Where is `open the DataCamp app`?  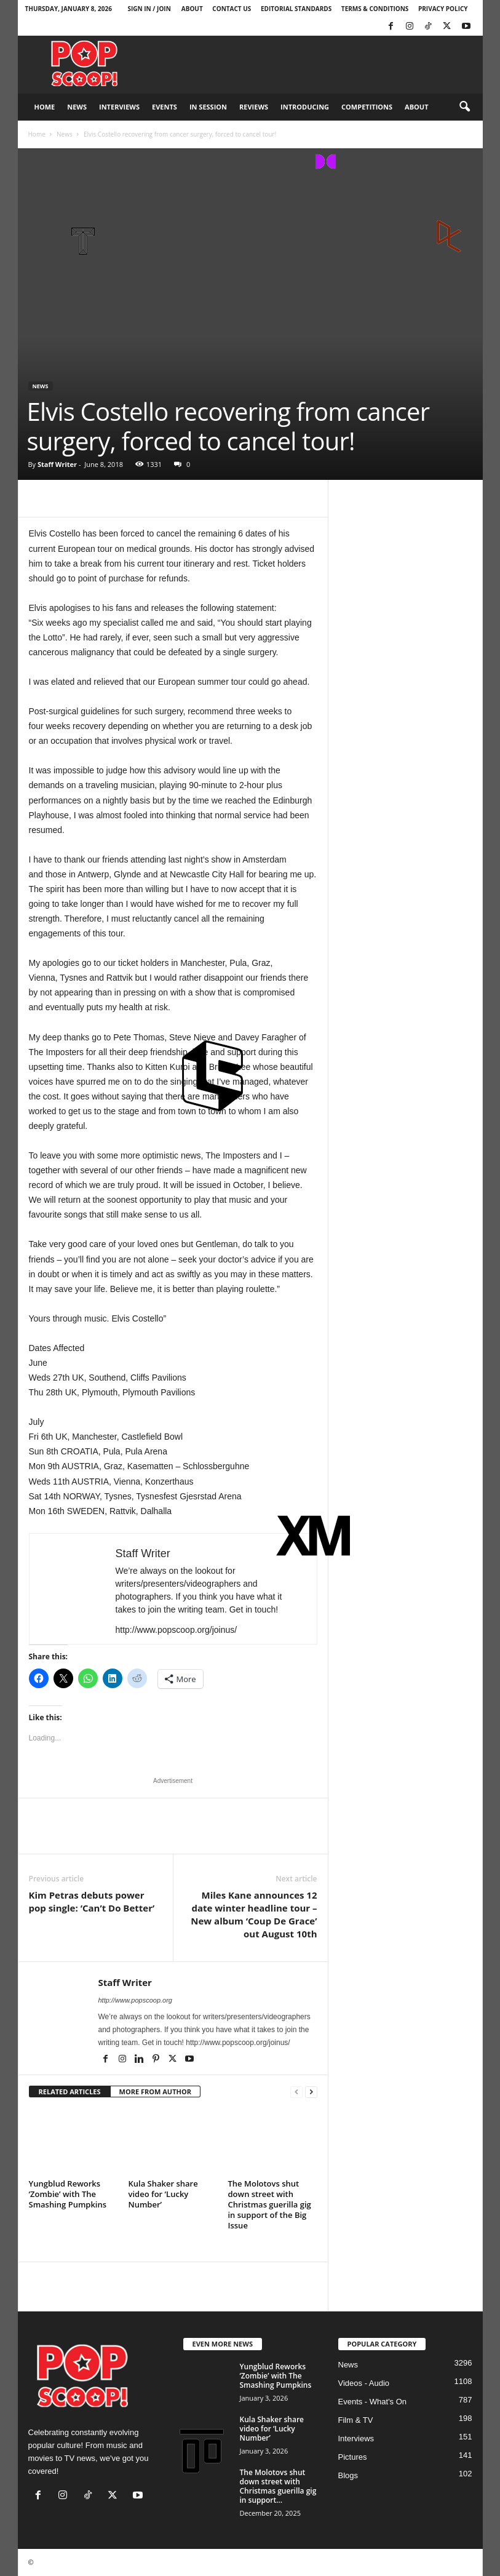 open the DataCamp app is located at coordinates (449, 236).